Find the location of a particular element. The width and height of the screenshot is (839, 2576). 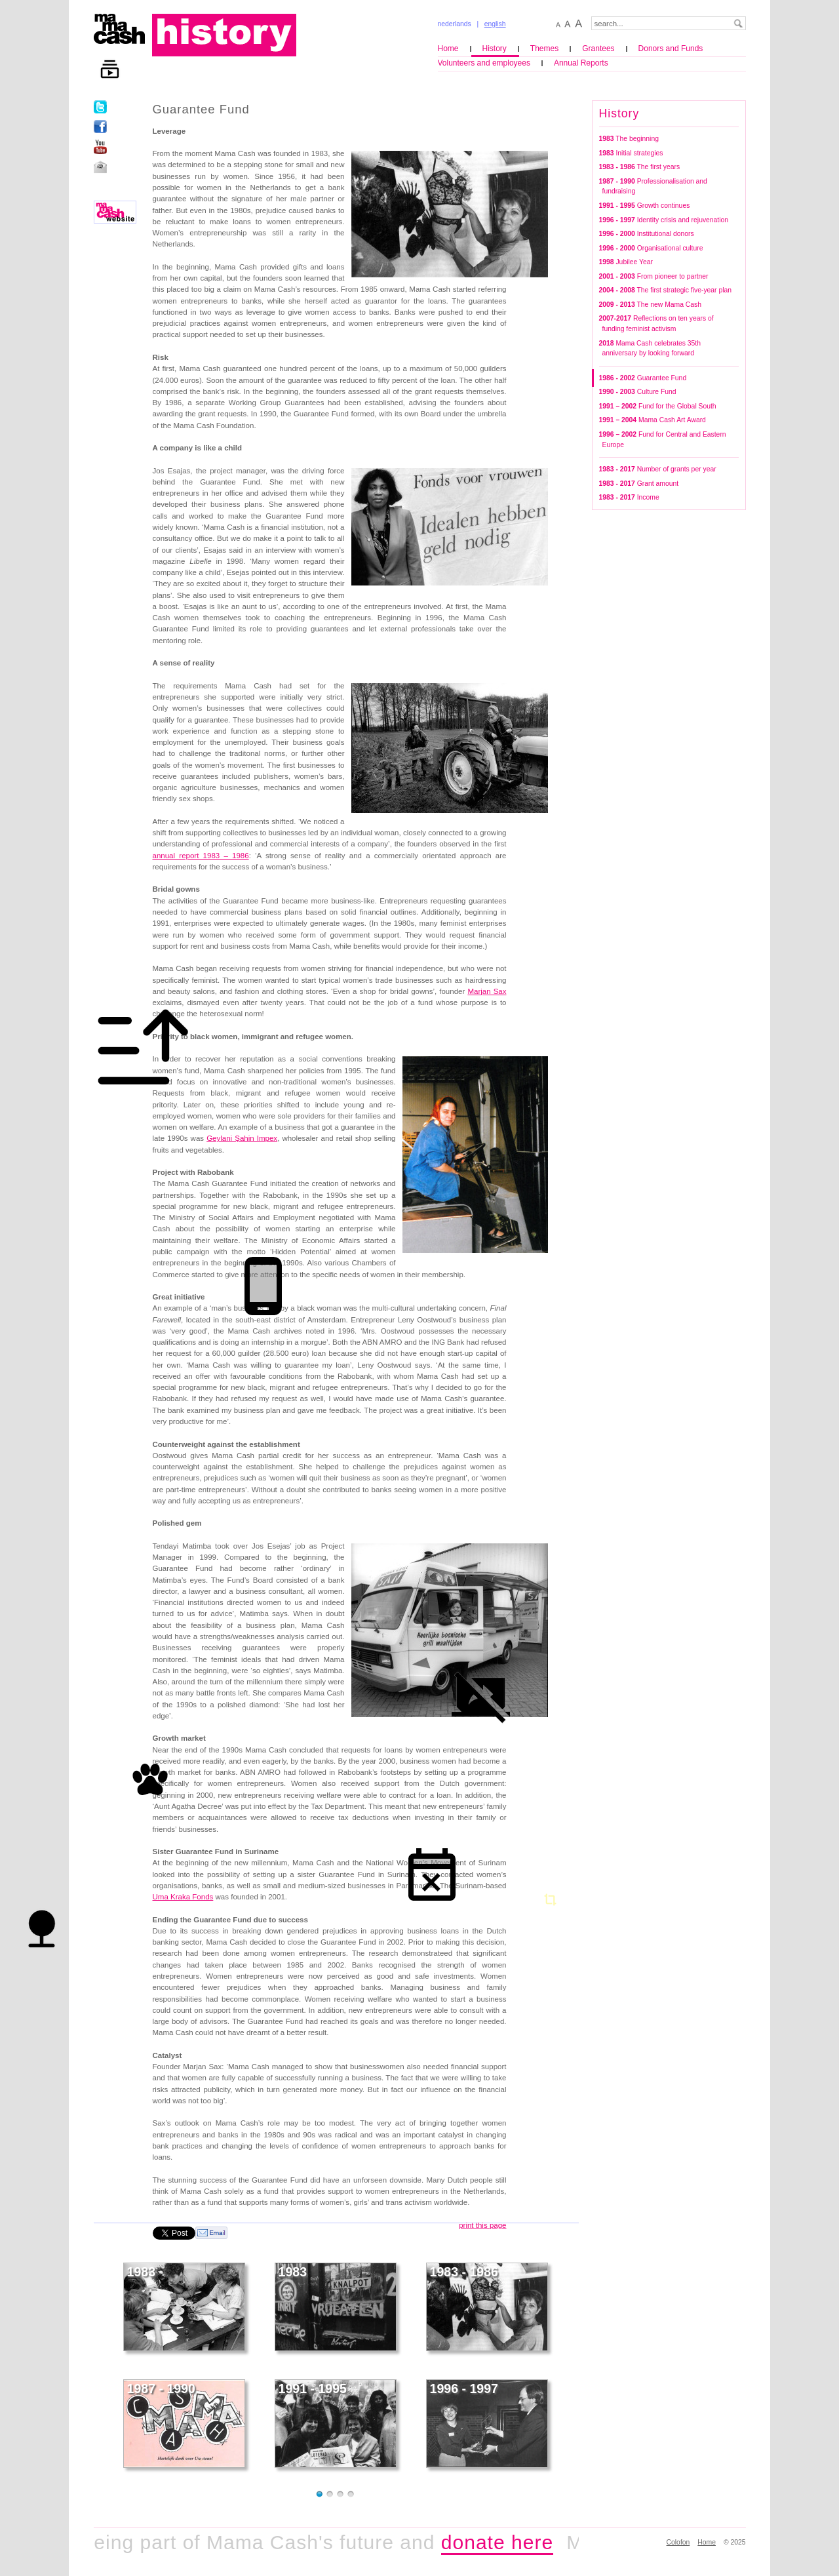

view your subscriptions is located at coordinates (109, 69).